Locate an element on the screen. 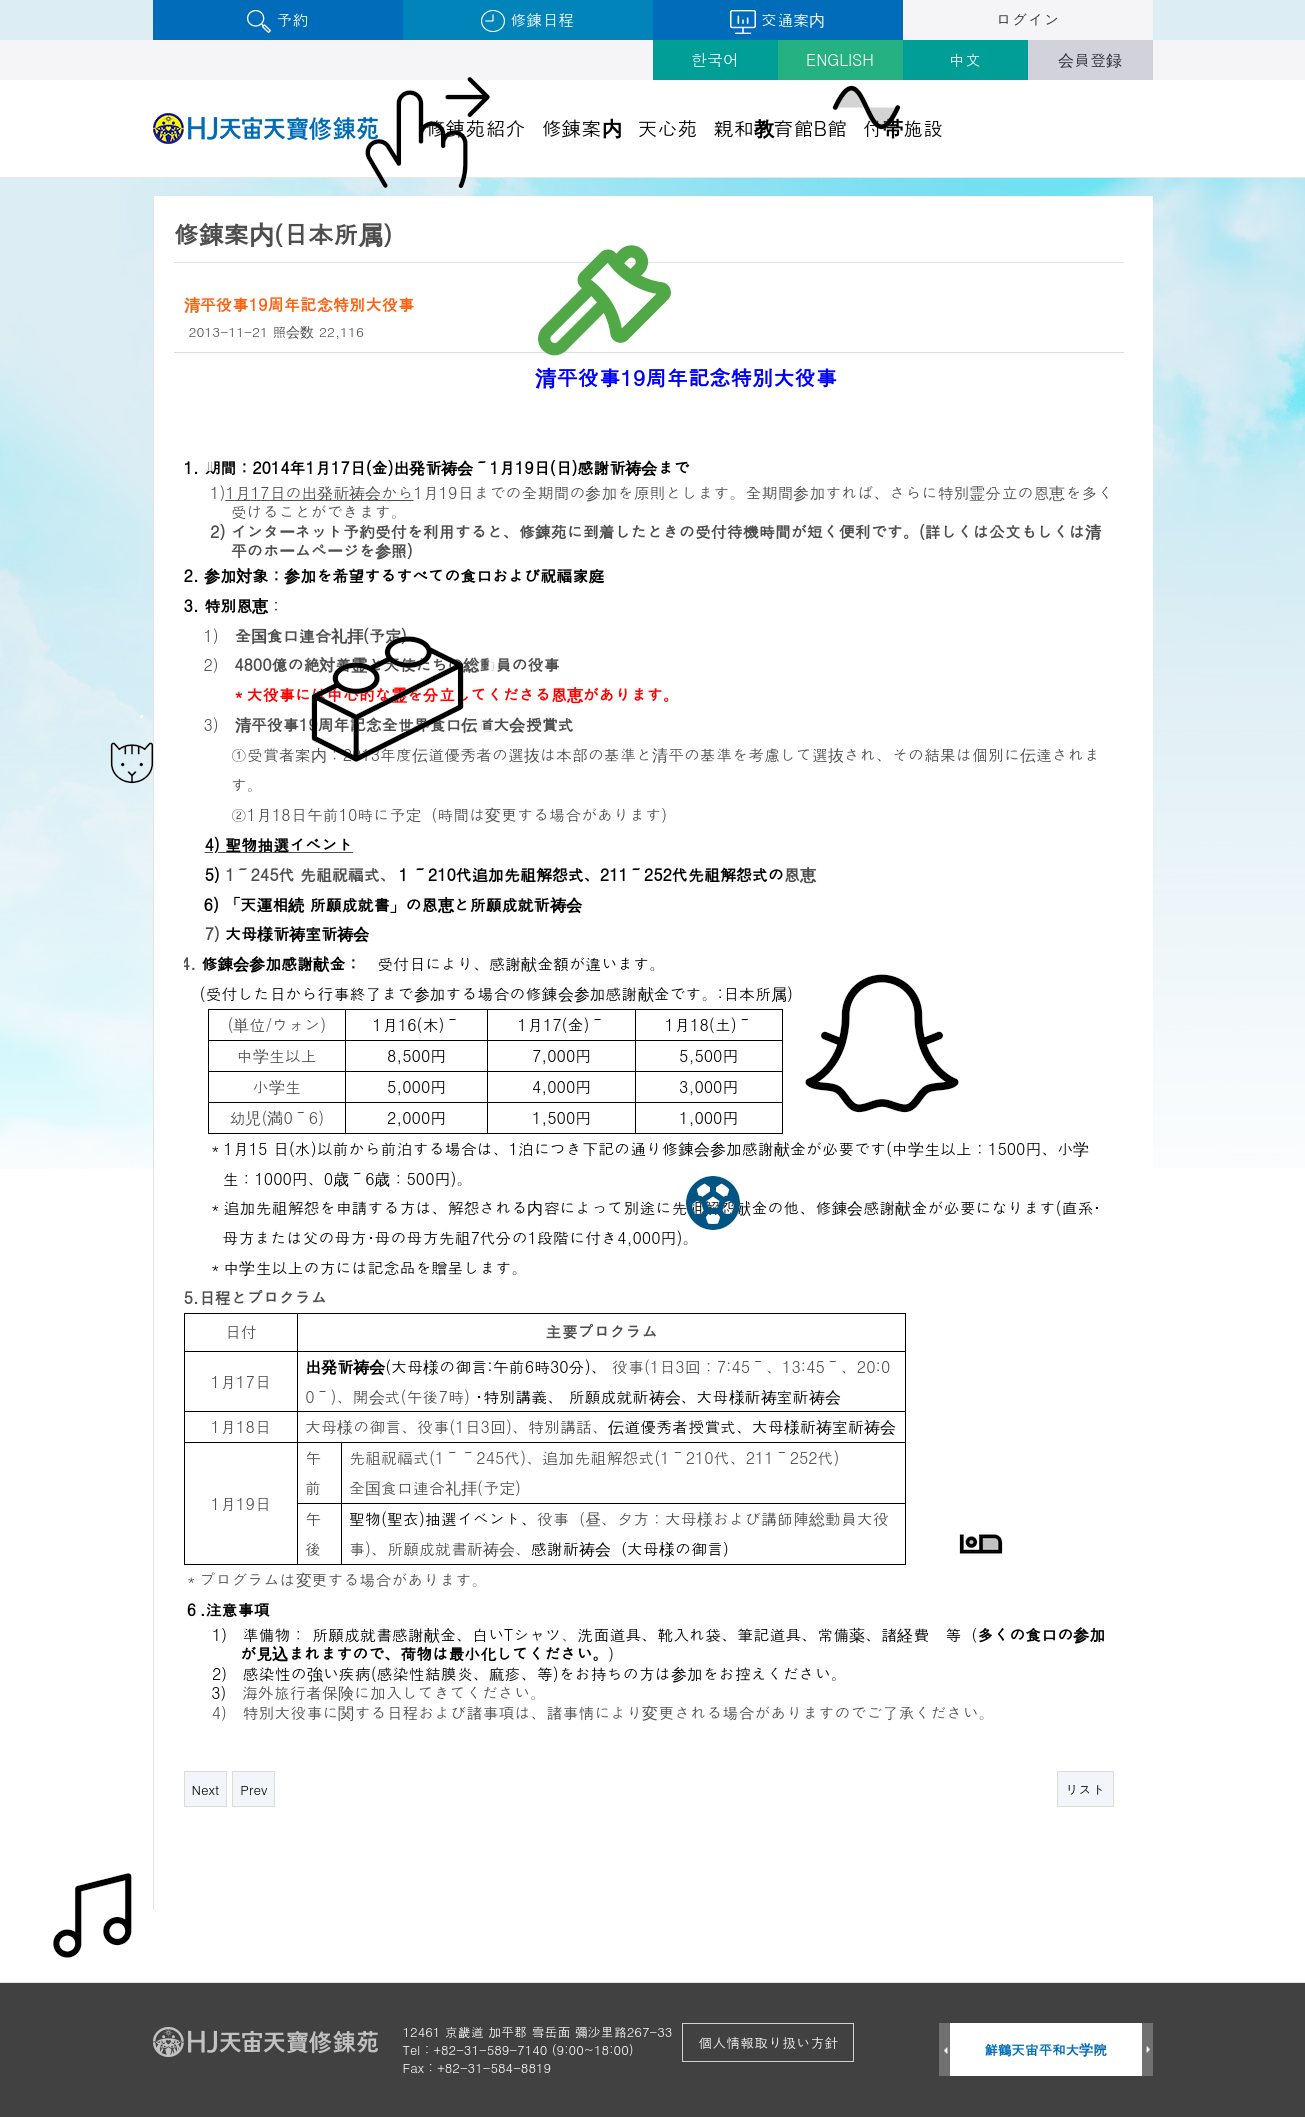  adjust audio or sound wave settings is located at coordinates (866, 107).